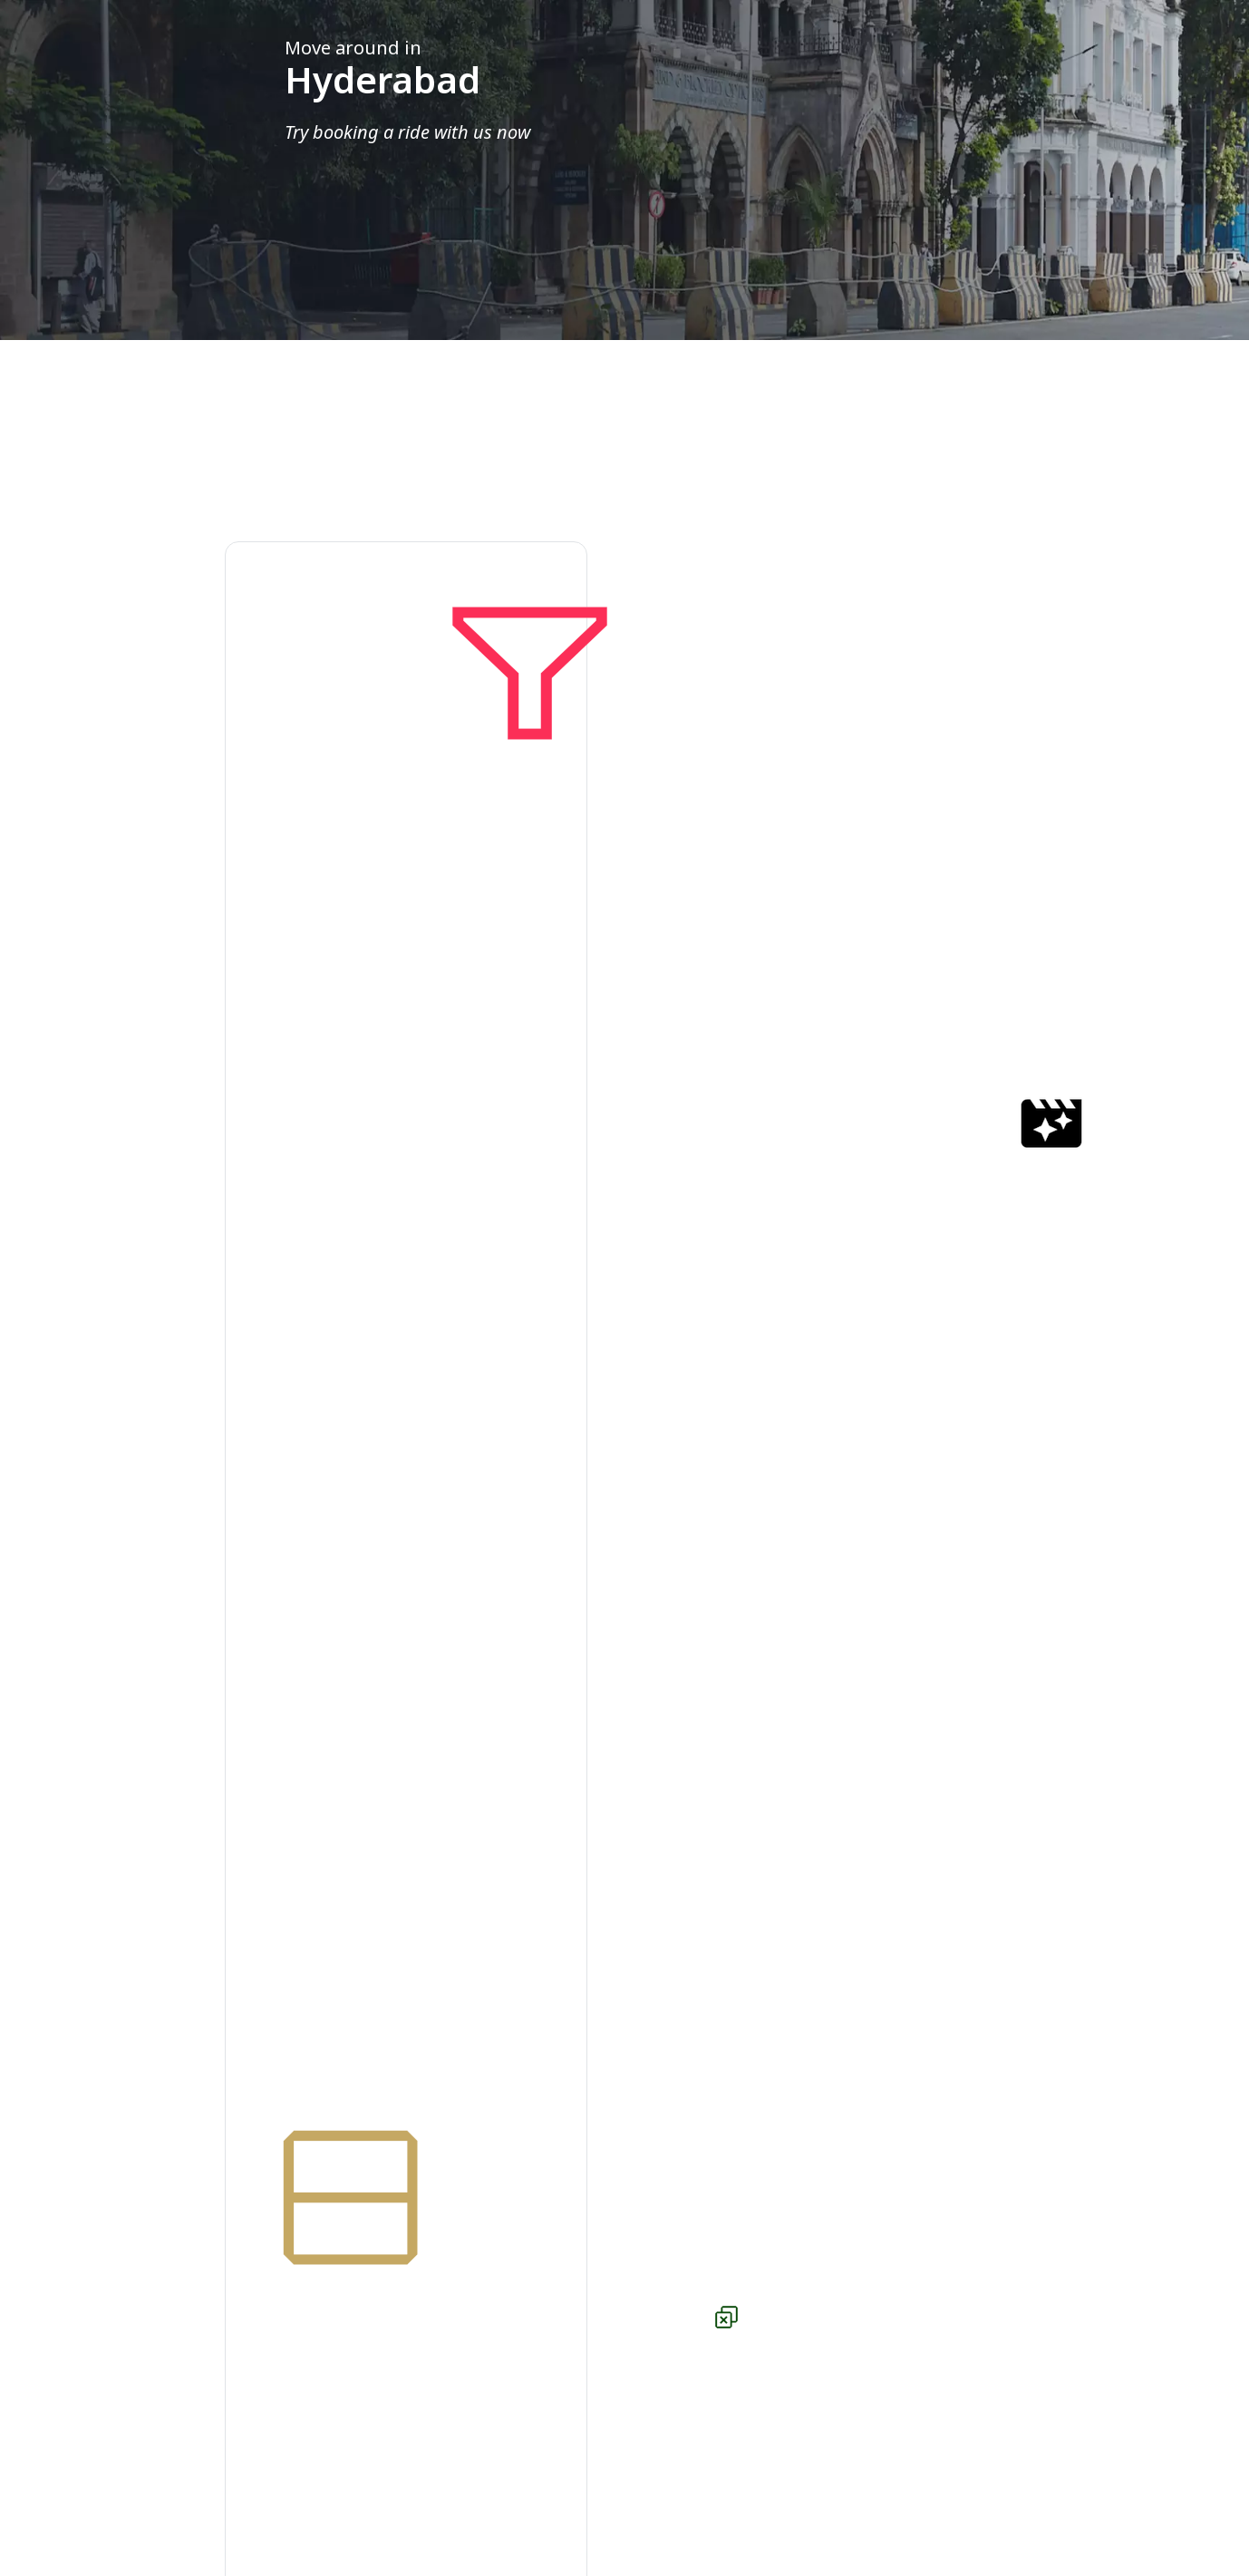 The width and height of the screenshot is (1249, 2576). Describe the element at coordinates (1051, 1123) in the screenshot. I see `apply visual effects or filters to a video` at that location.